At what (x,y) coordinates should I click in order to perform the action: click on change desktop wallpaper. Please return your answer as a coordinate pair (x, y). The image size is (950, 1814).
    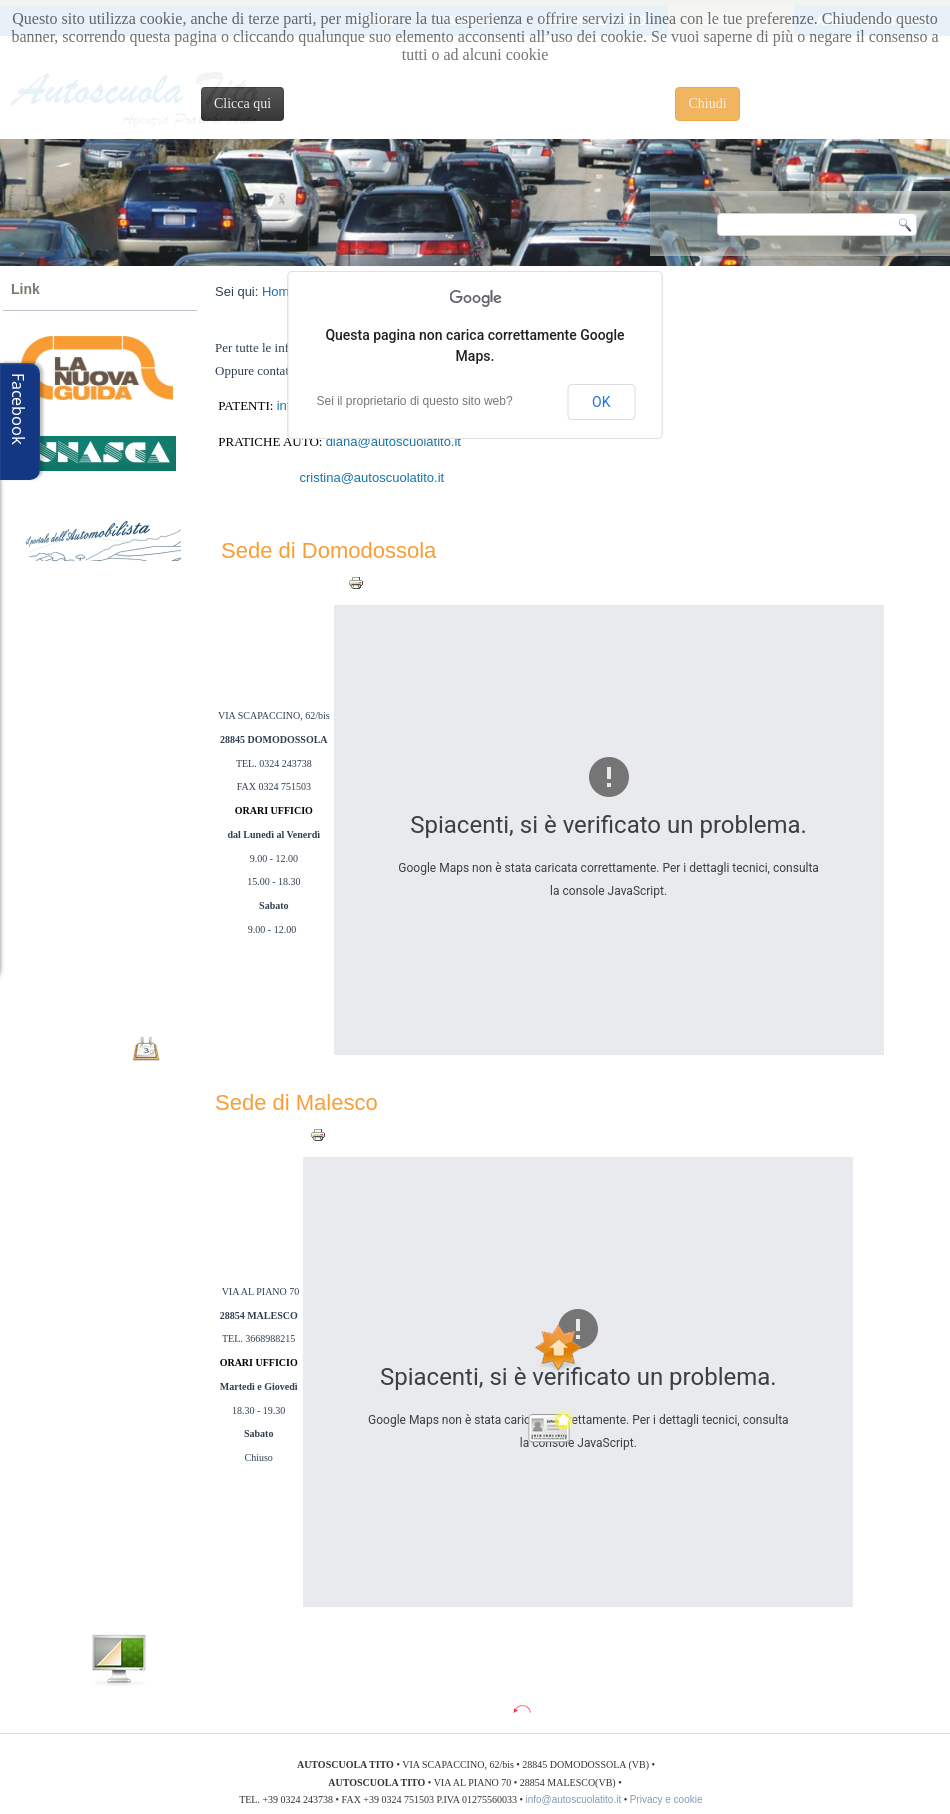
    Looking at the image, I should click on (119, 1658).